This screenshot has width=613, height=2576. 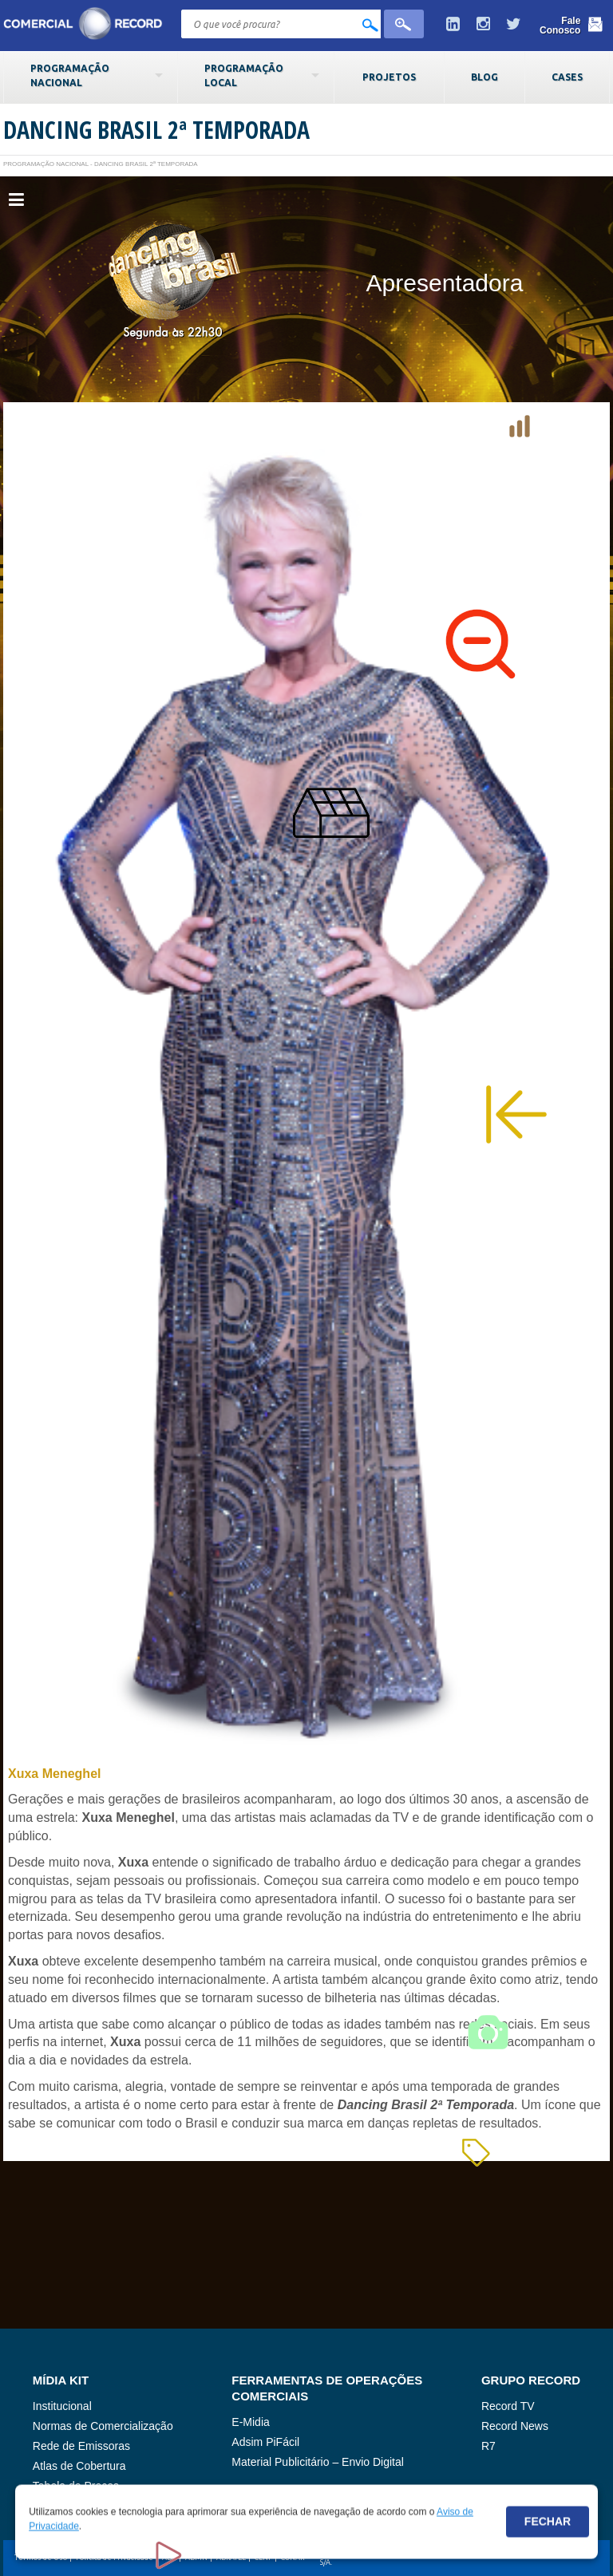 What do you see at coordinates (520, 426) in the screenshot?
I see `view analytics or statistics` at bounding box center [520, 426].